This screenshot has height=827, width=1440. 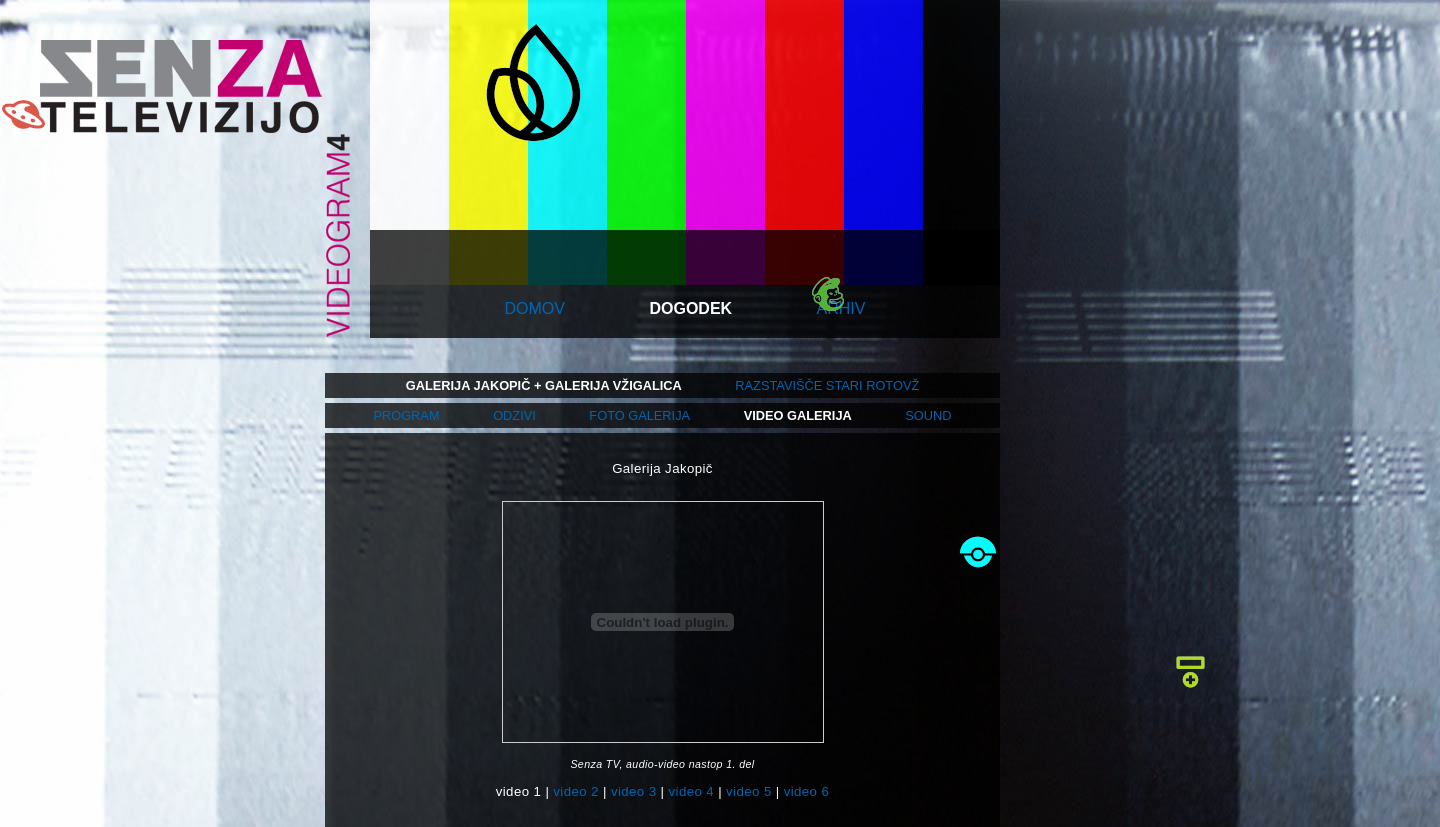 What do you see at coordinates (828, 294) in the screenshot?
I see `open mailchimp email marketing platform` at bounding box center [828, 294].